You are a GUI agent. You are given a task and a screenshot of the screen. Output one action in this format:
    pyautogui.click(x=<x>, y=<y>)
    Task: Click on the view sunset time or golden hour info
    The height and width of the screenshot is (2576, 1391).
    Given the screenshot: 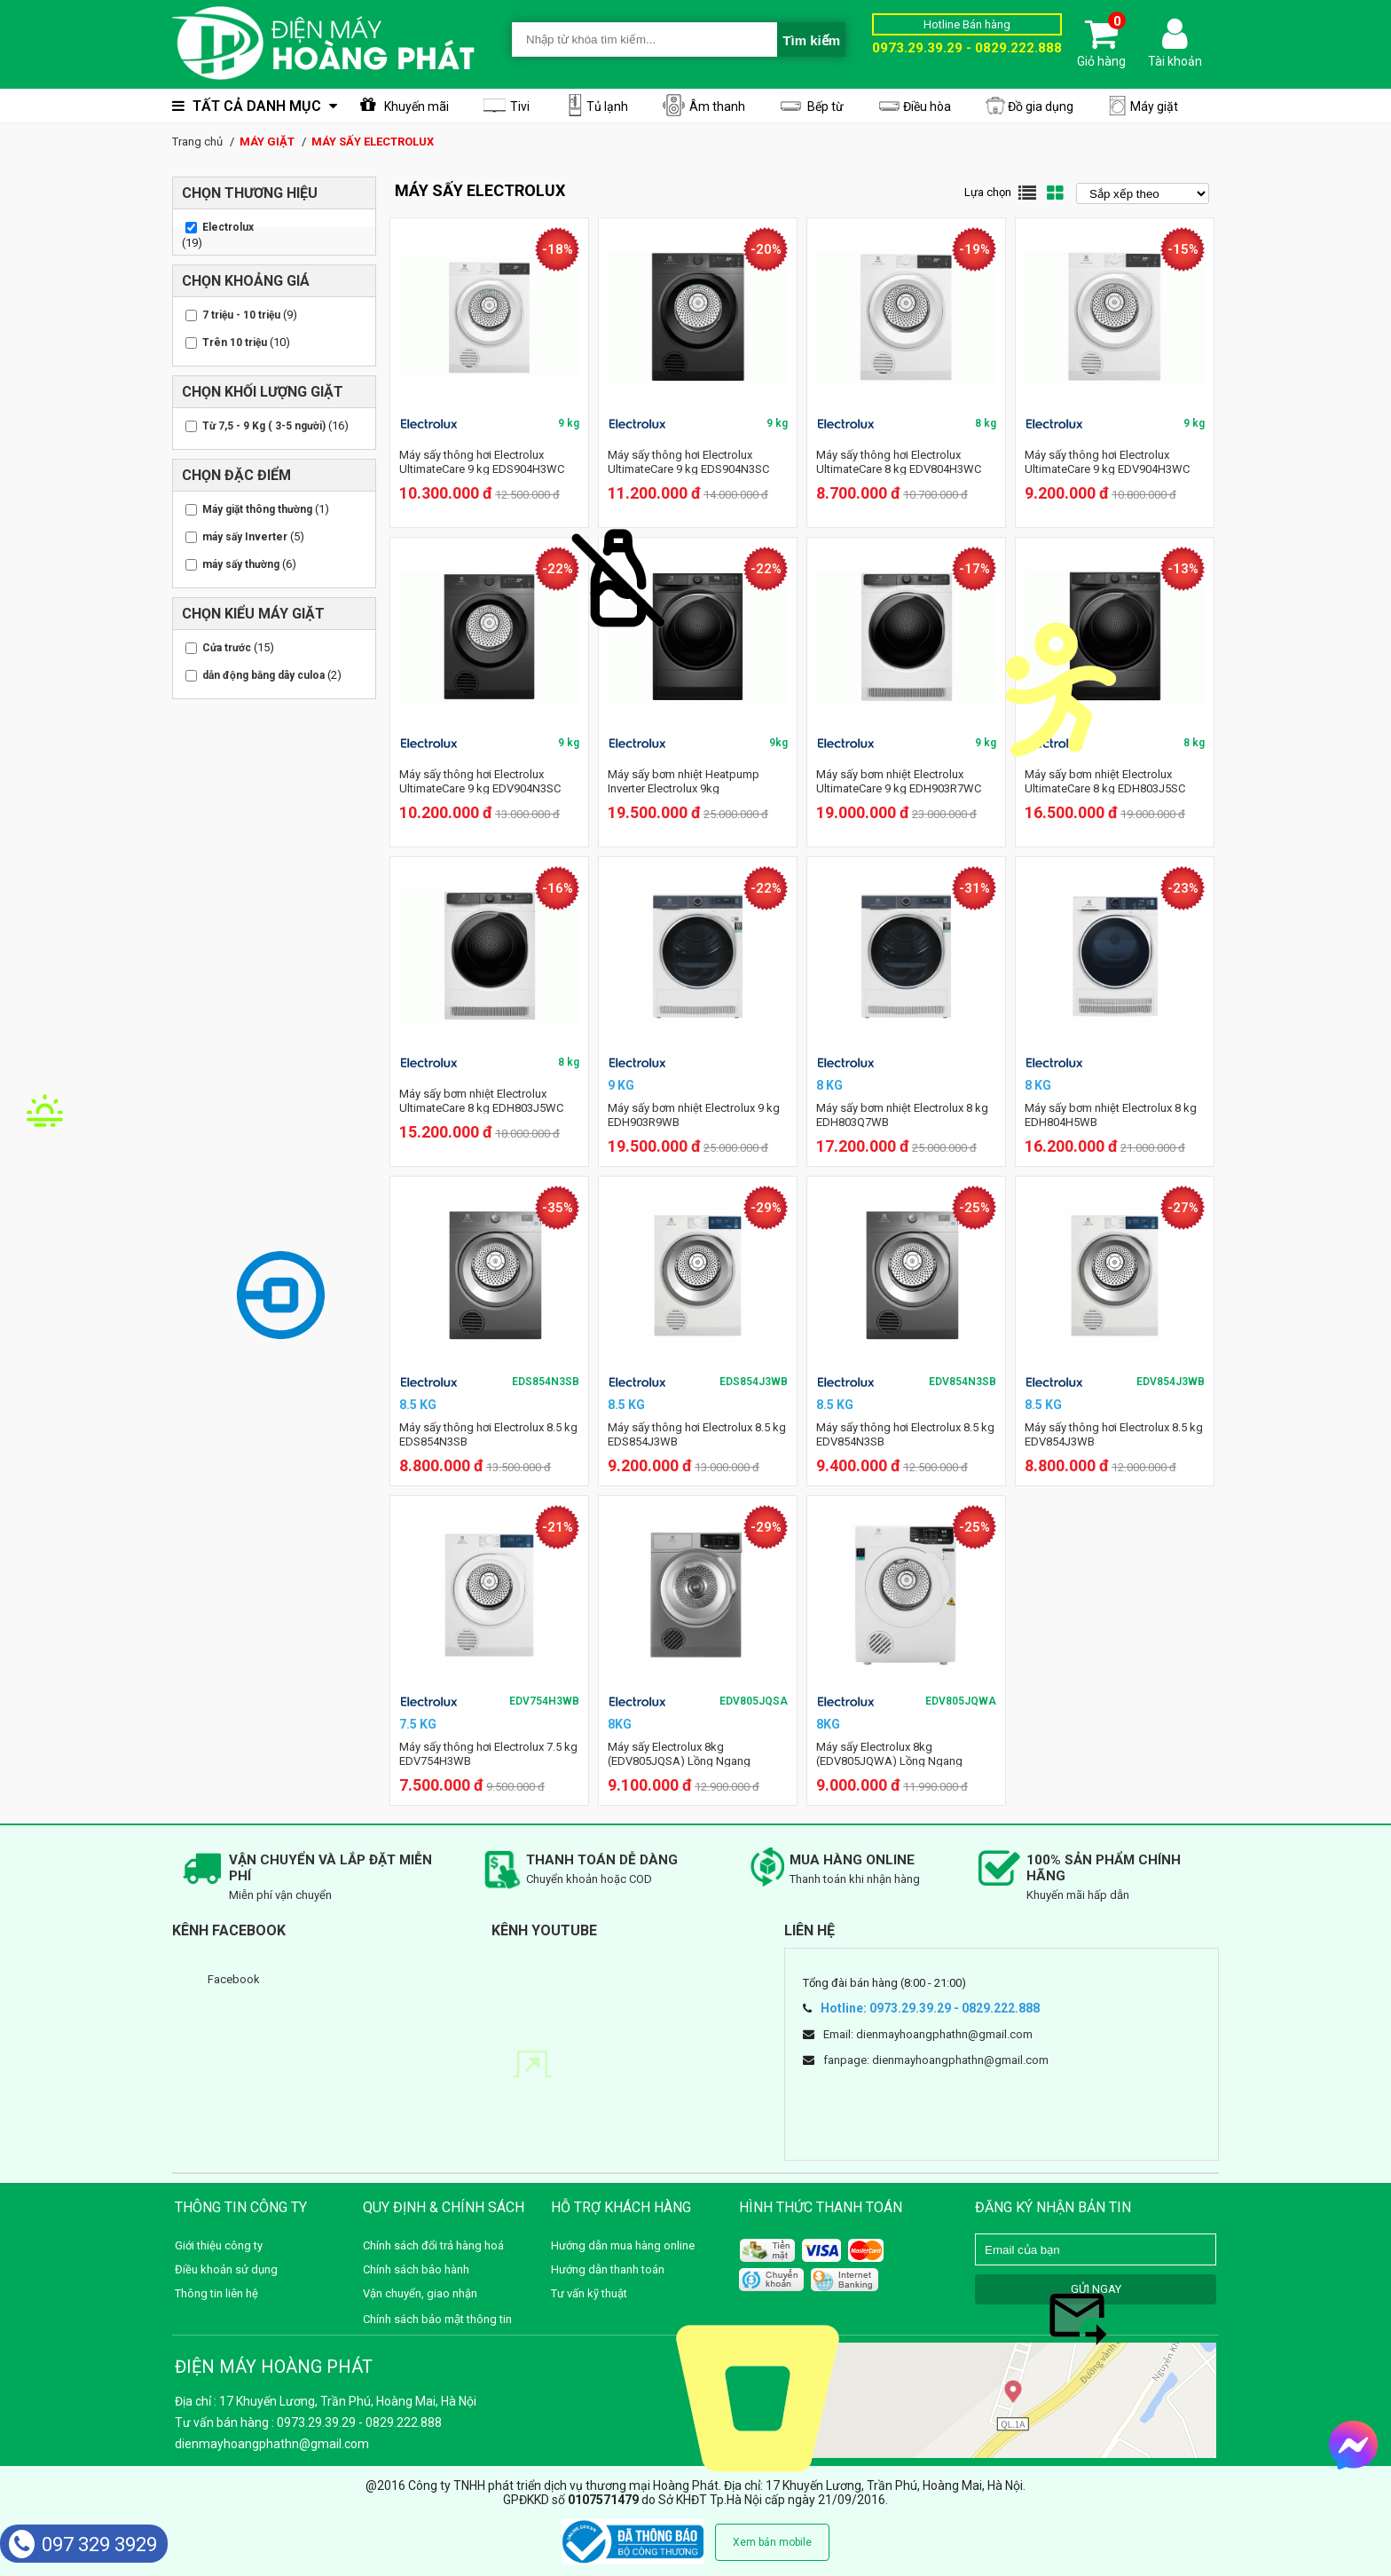 What is the action you would take?
    pyautogui.click(x=44, y=1110)
    